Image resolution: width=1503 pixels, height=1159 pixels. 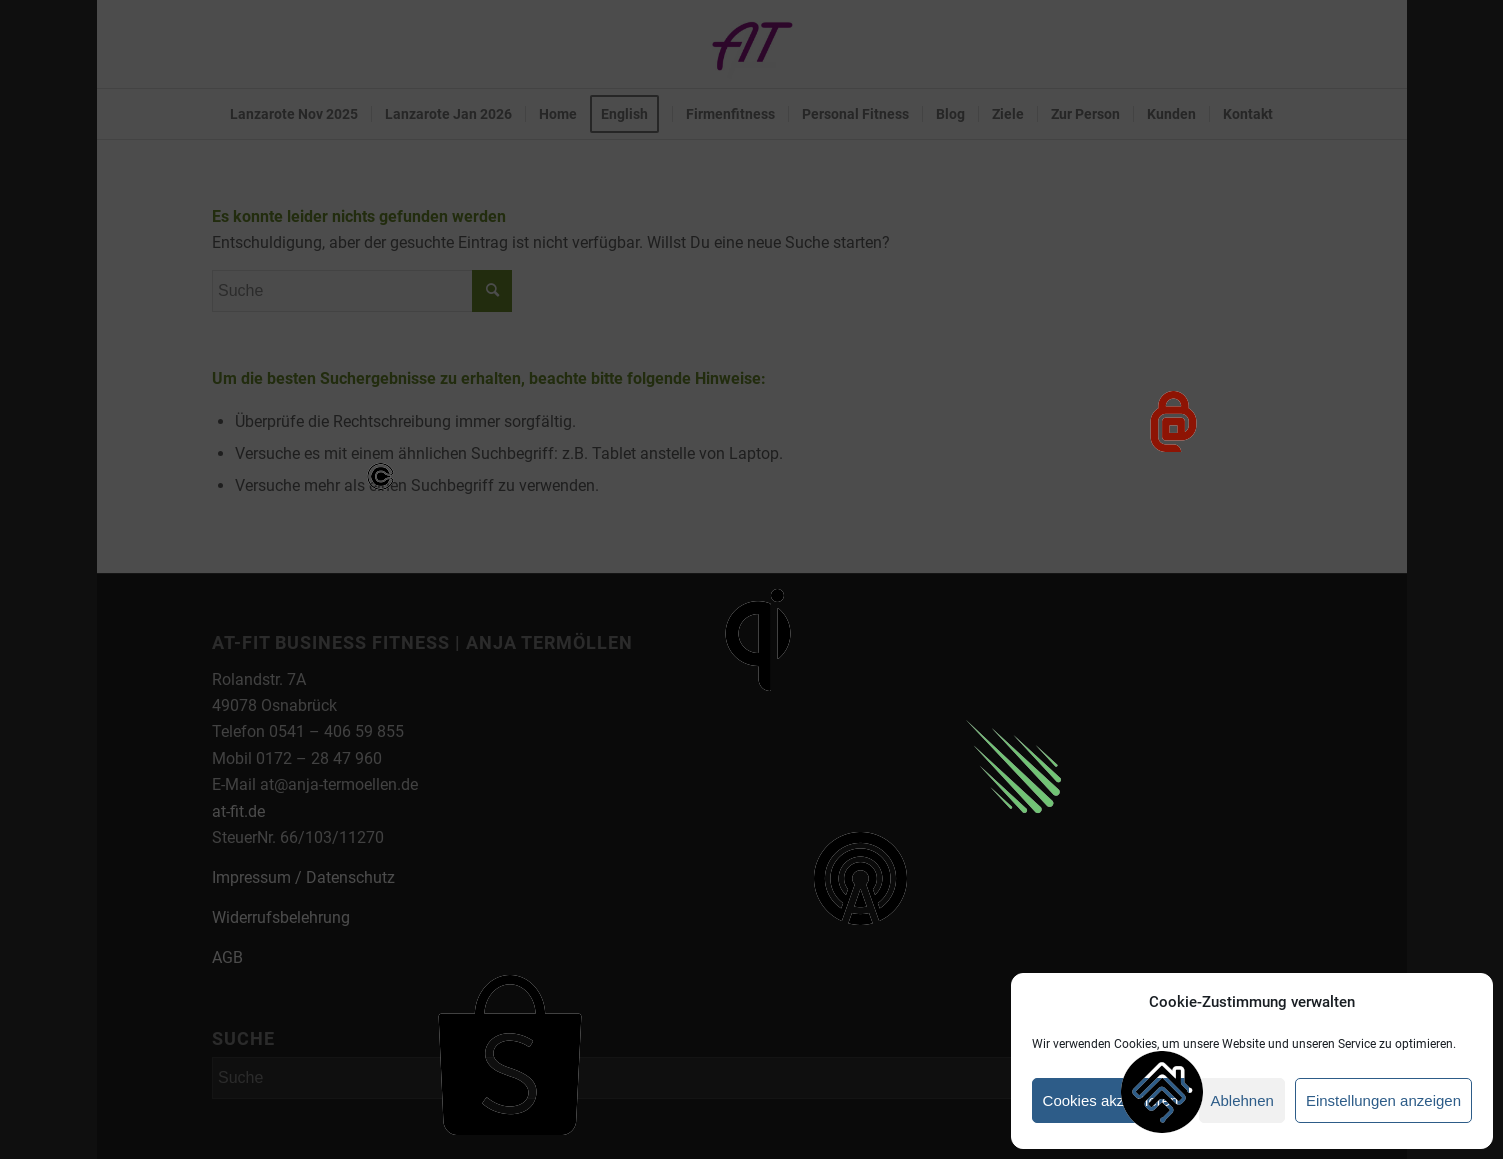 What do you see at coordinates (1013, 766) in the screenshot?
I see `meteor framework logo` at bounding box center [1013, 766].